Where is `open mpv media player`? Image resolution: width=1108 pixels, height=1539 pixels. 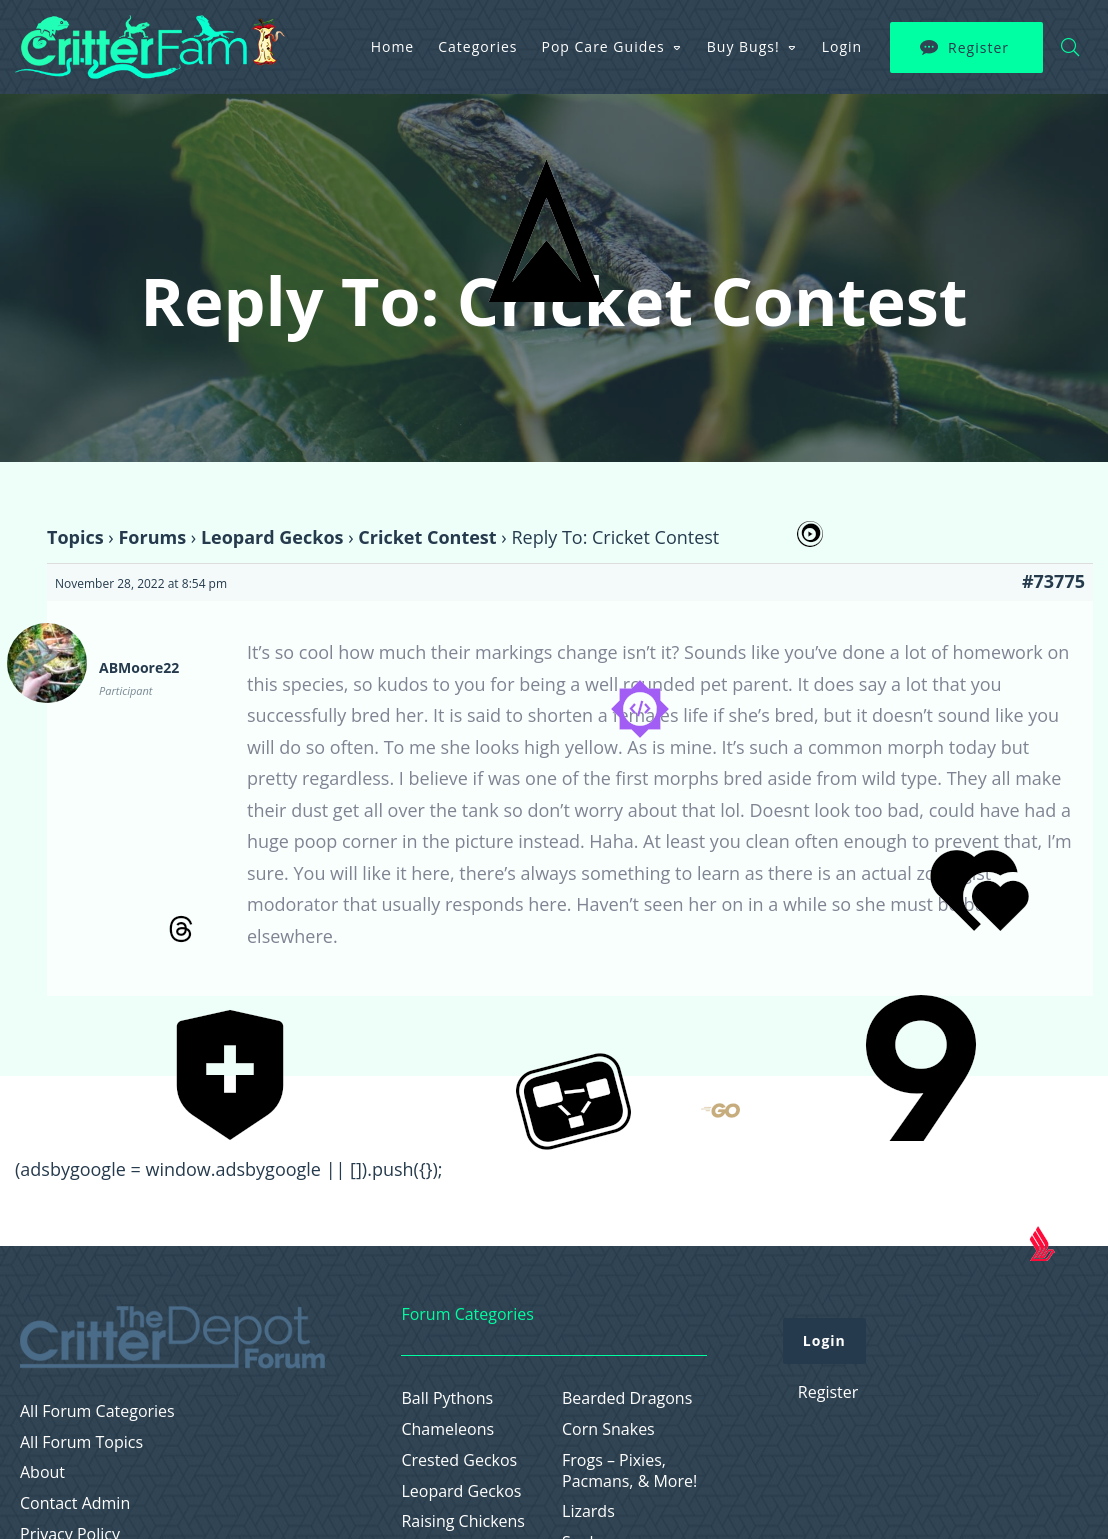
open mpv media player is located at coordinates (810, 534).